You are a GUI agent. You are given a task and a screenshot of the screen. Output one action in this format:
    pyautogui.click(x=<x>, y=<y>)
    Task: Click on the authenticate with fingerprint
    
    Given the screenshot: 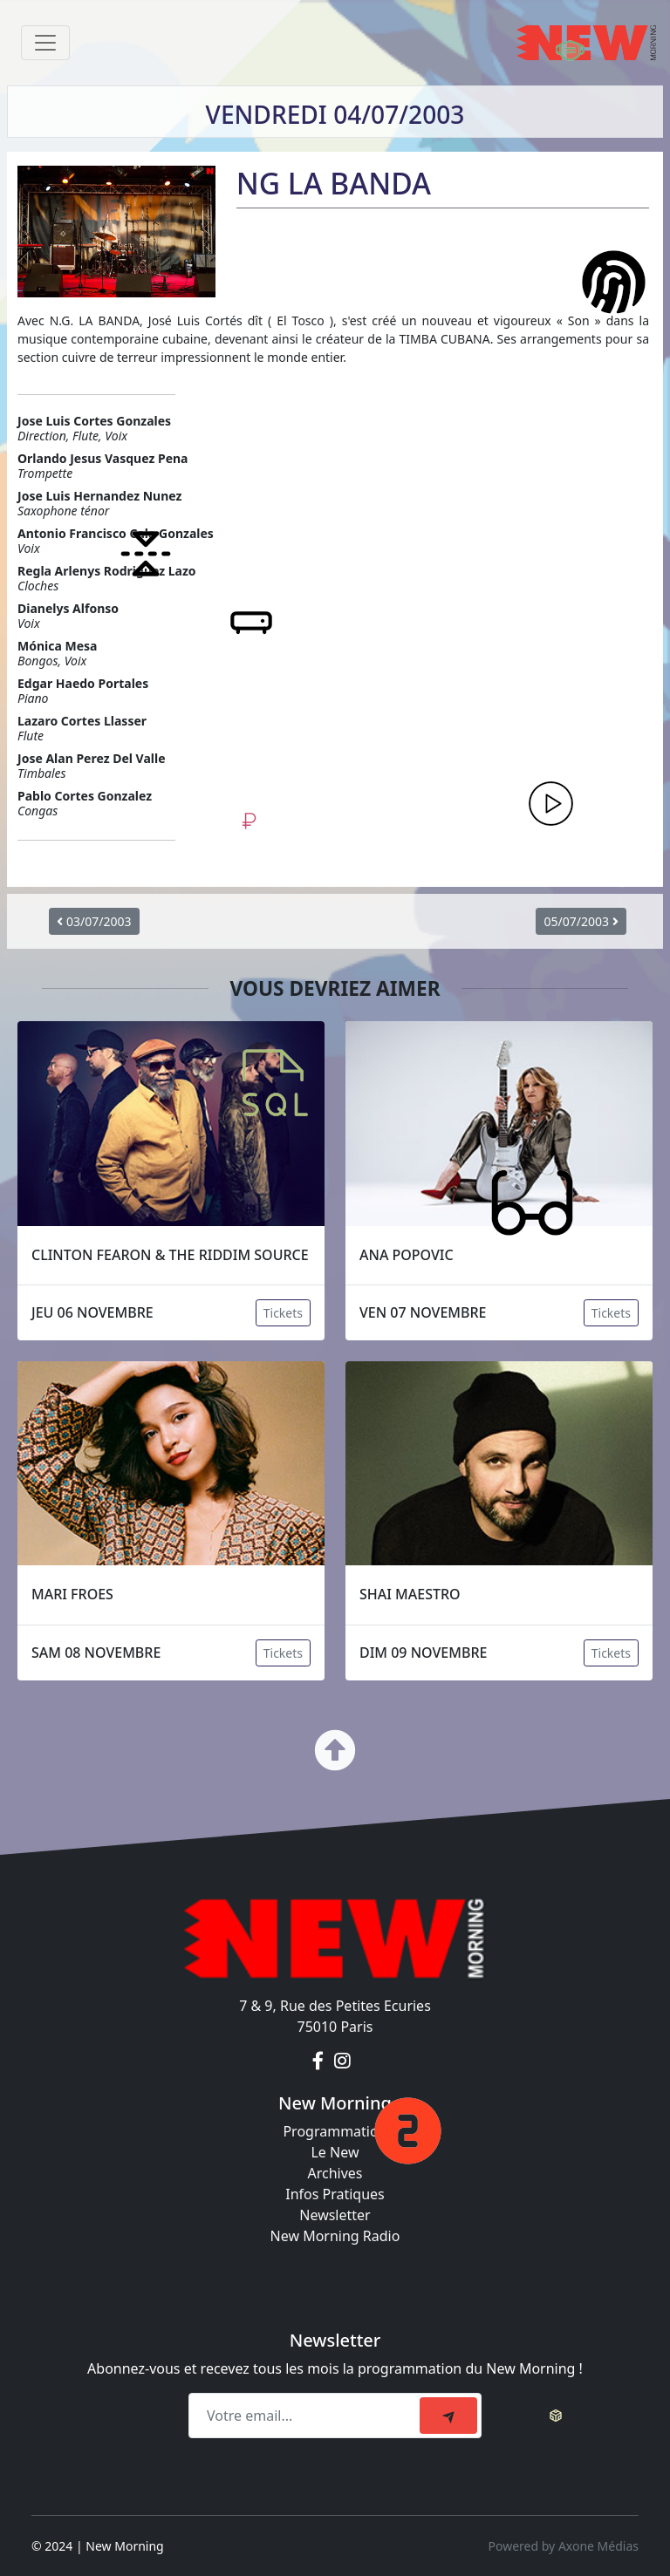 What is the action you would take?
    pyautogui.click(x=613, y=282)
    